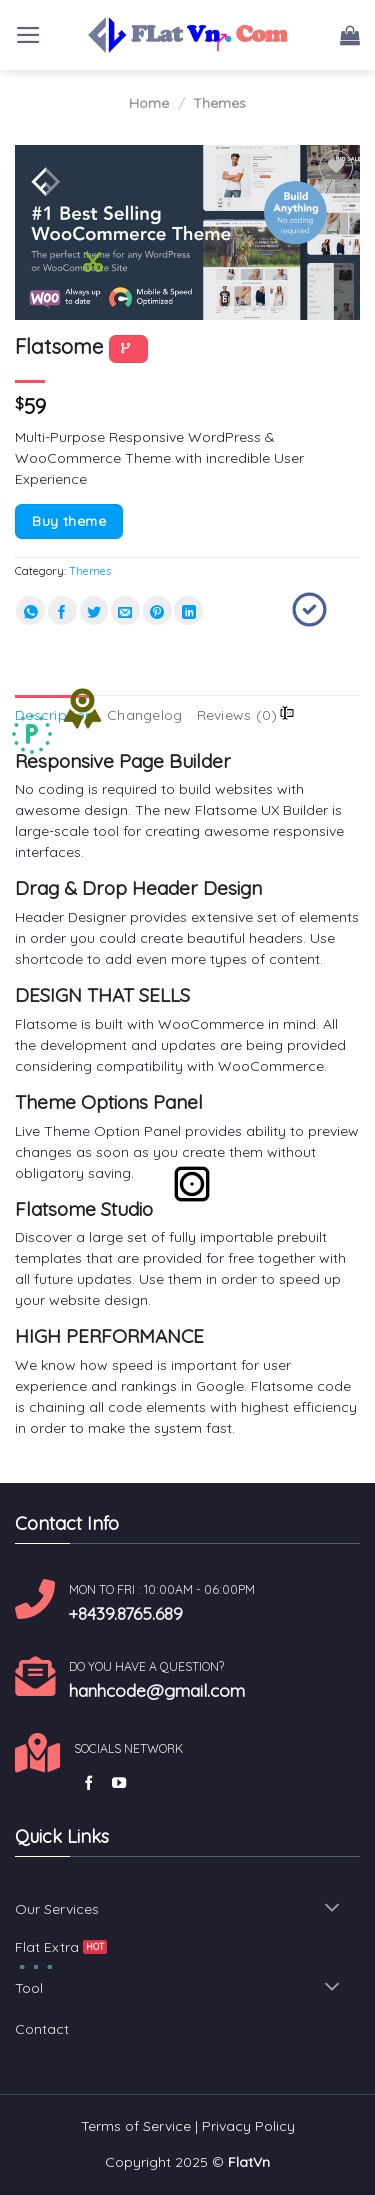  I want to click on indicates an award or achievement, so click(82, 708).